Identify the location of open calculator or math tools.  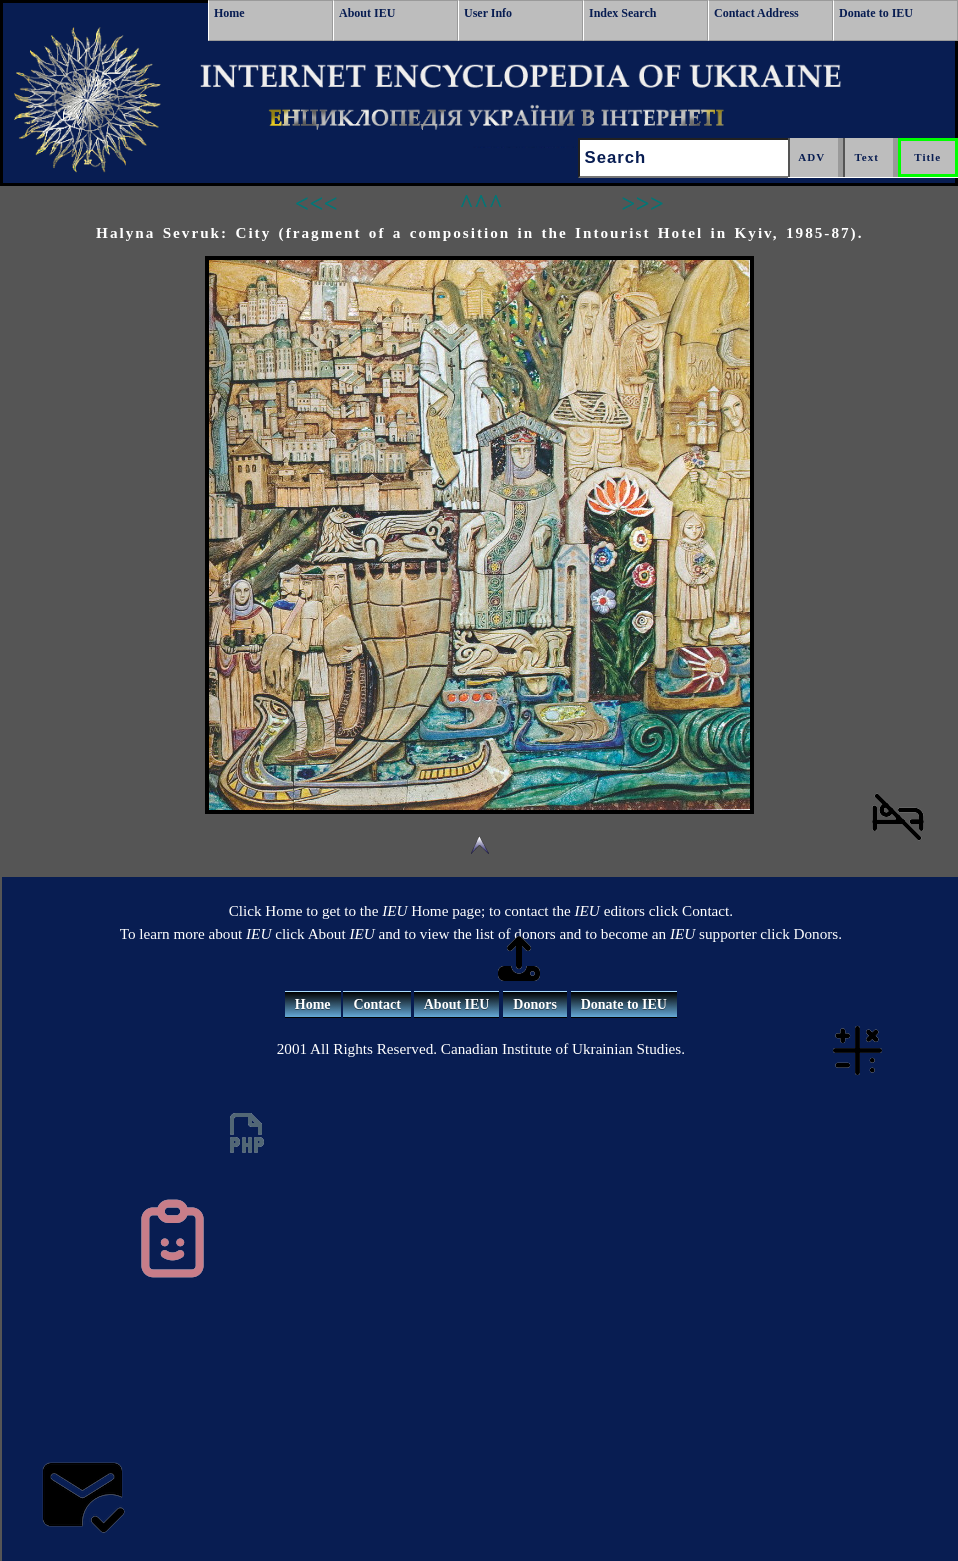
(857, 1050).